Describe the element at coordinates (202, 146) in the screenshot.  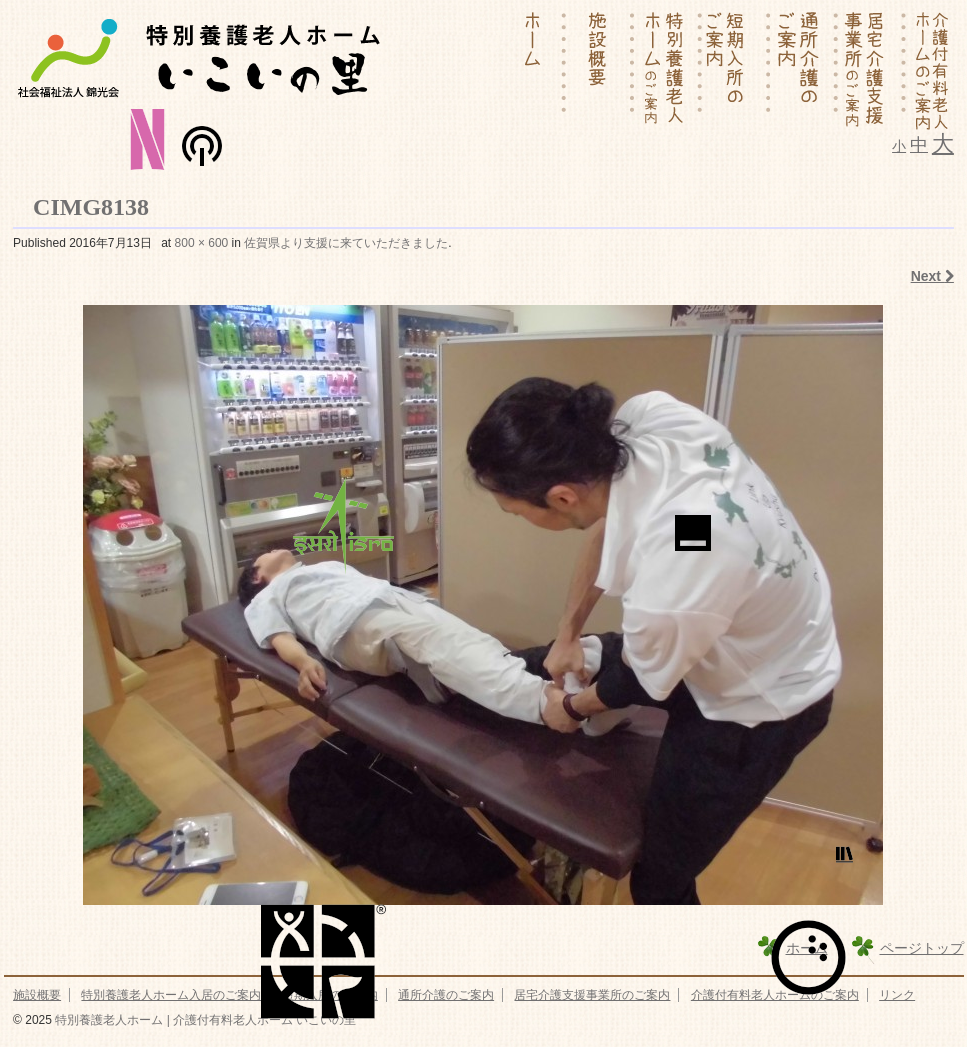
I see `indicates network signal or broadcast strength` at that location.